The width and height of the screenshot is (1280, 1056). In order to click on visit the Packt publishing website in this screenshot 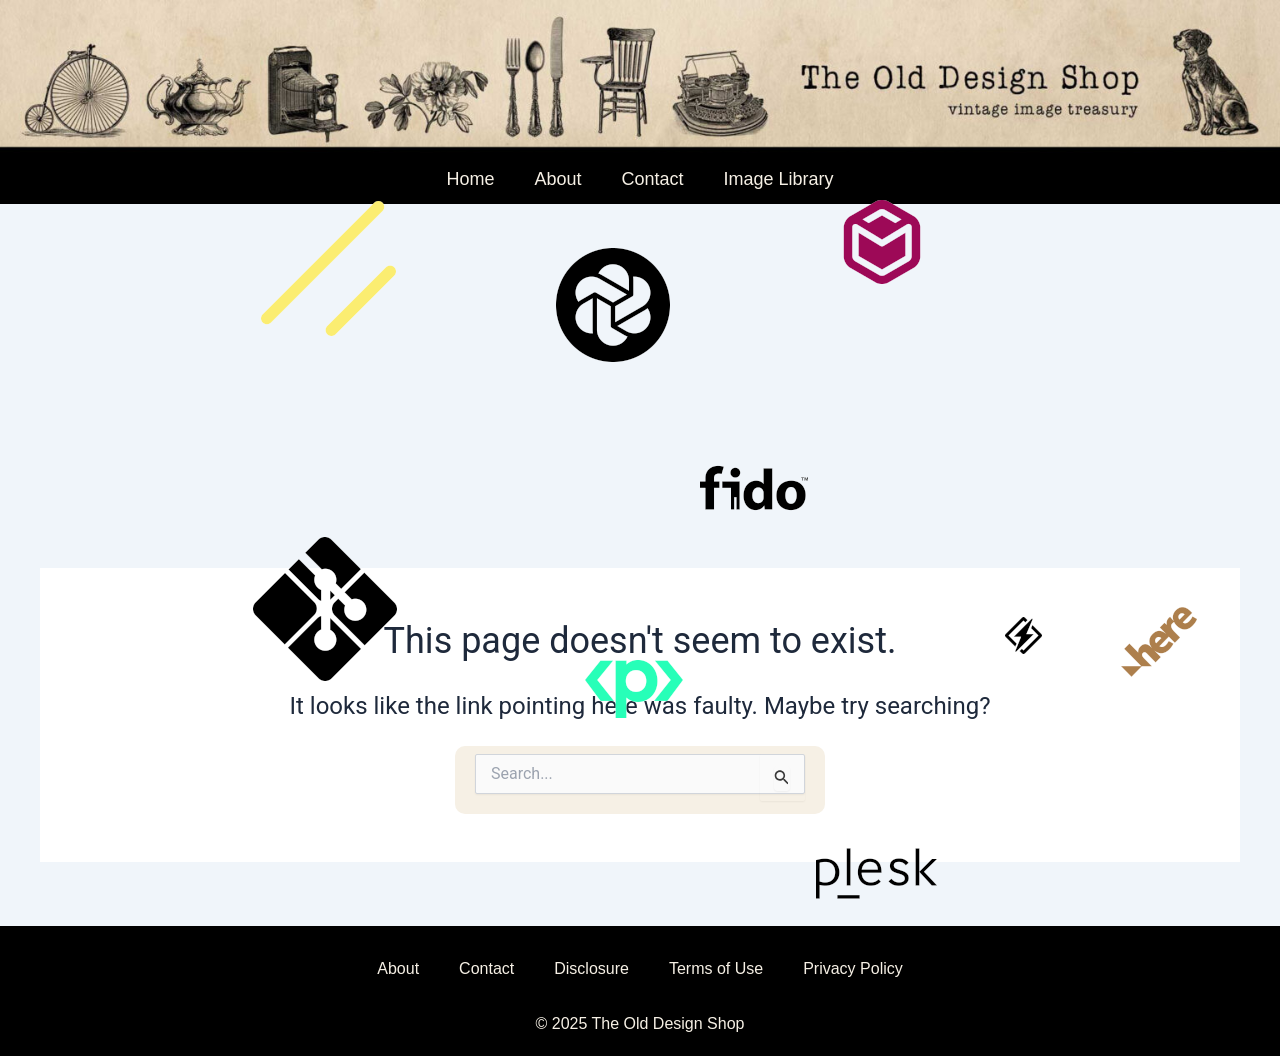, I will do `click(634, 689)`.